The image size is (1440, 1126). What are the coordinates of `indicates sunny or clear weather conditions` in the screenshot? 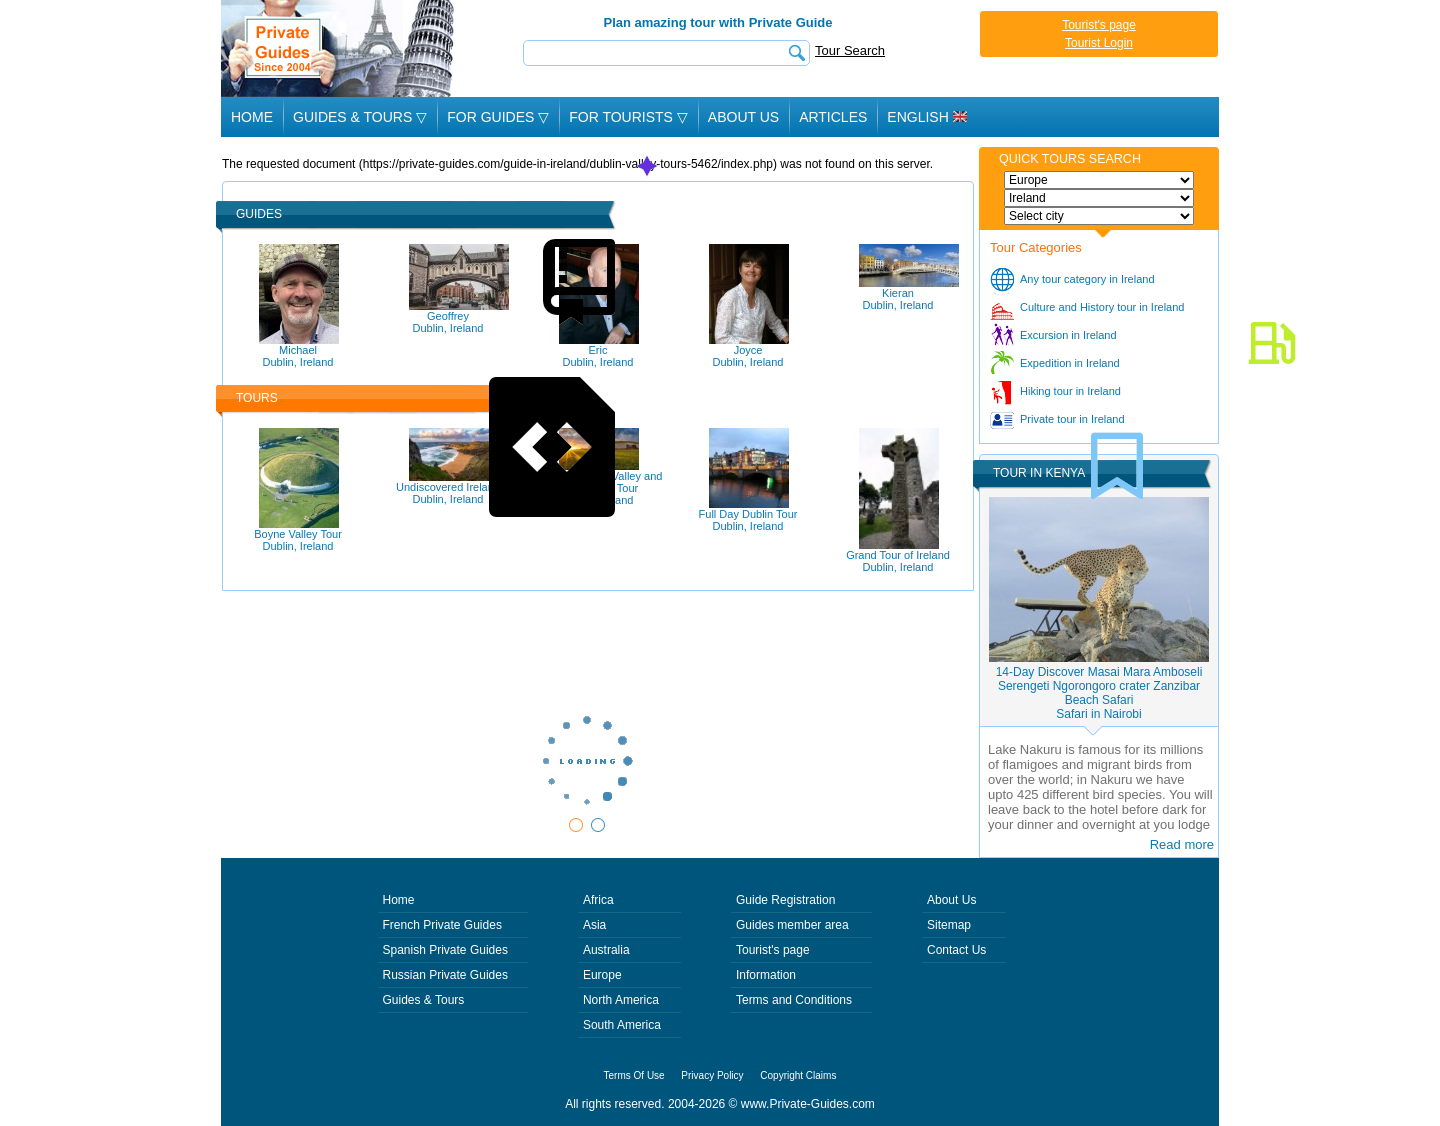 It's located at (647, 166).